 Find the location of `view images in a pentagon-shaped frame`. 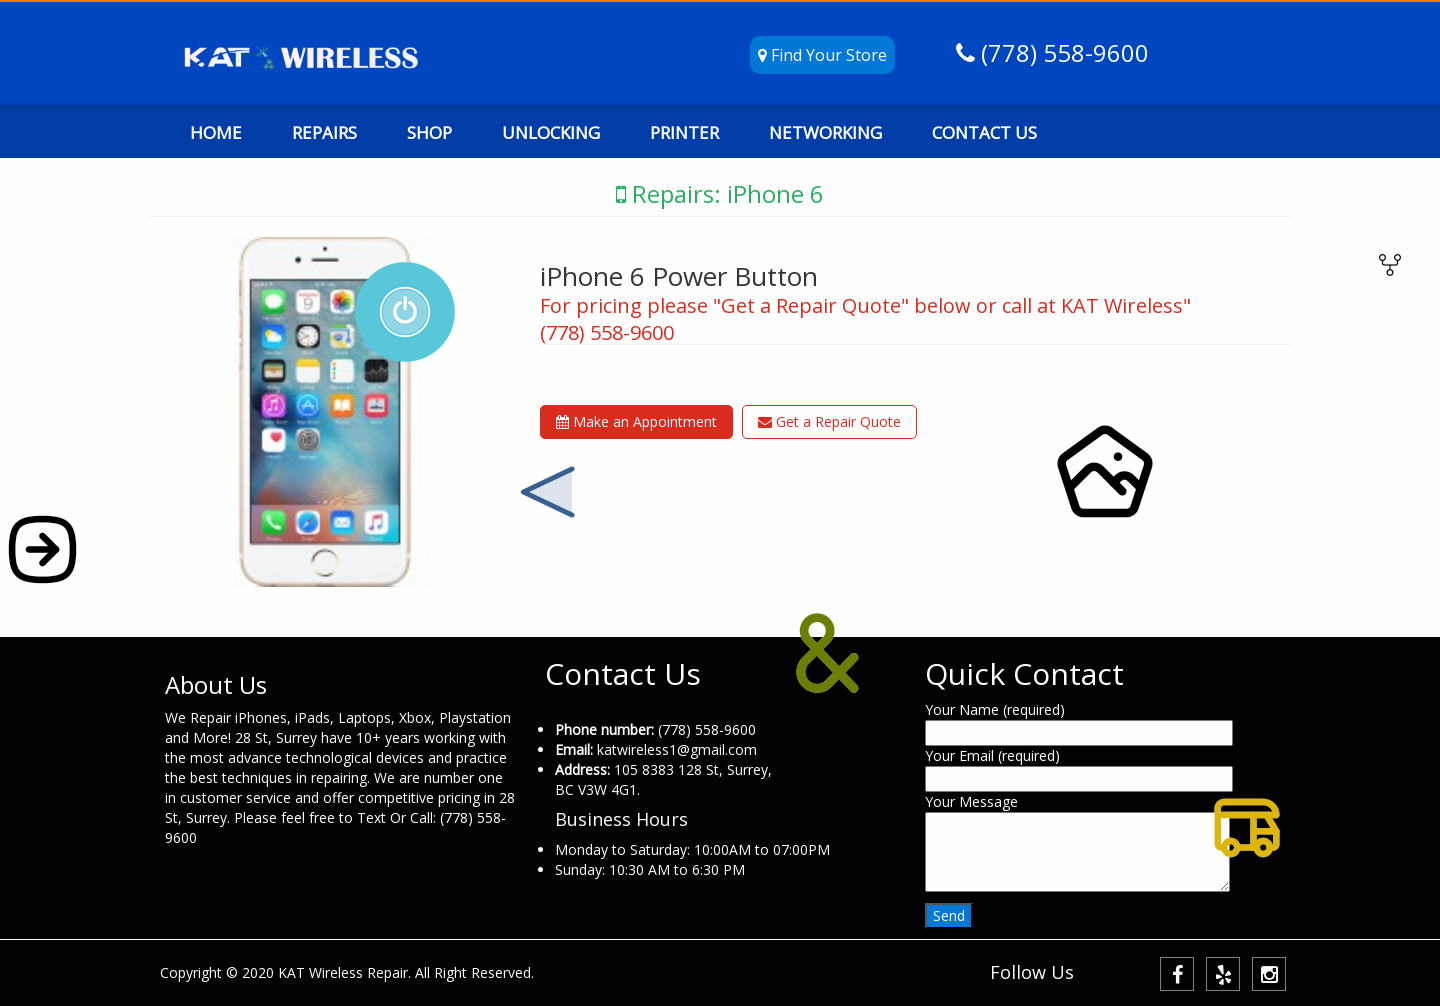

view images in a pentagon-shaped frame is located at coordinates (1105, 474).